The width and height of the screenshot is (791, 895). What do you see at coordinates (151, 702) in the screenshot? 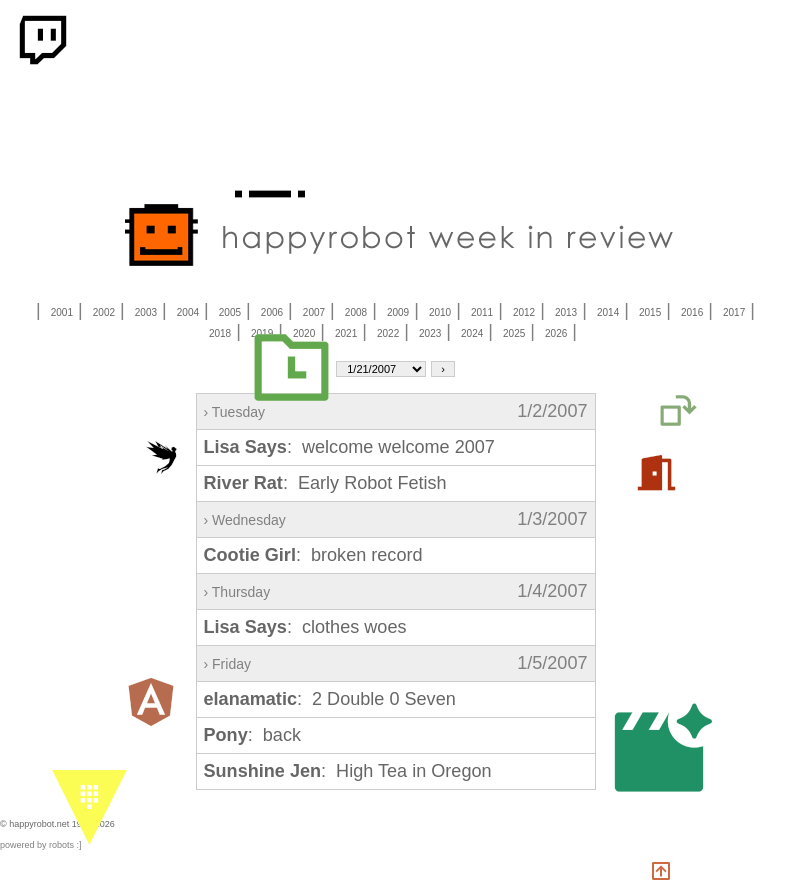
I see `AngularJS framework logo` at bounding box center [151, 702].